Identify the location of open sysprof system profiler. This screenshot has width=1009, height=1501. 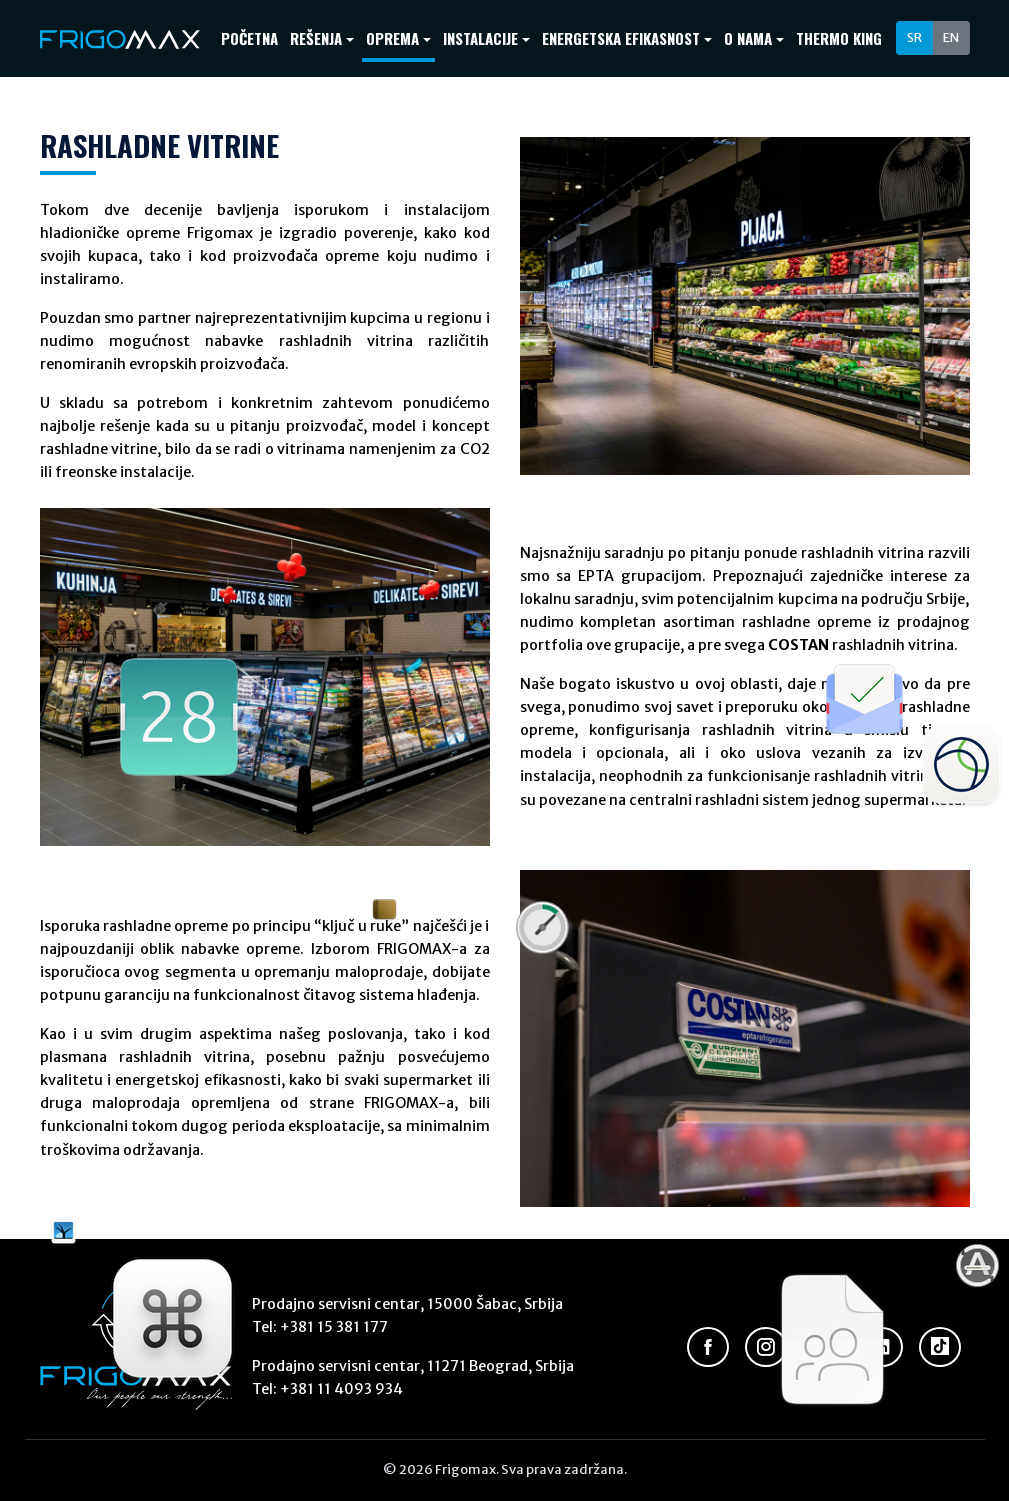
(542, 927).